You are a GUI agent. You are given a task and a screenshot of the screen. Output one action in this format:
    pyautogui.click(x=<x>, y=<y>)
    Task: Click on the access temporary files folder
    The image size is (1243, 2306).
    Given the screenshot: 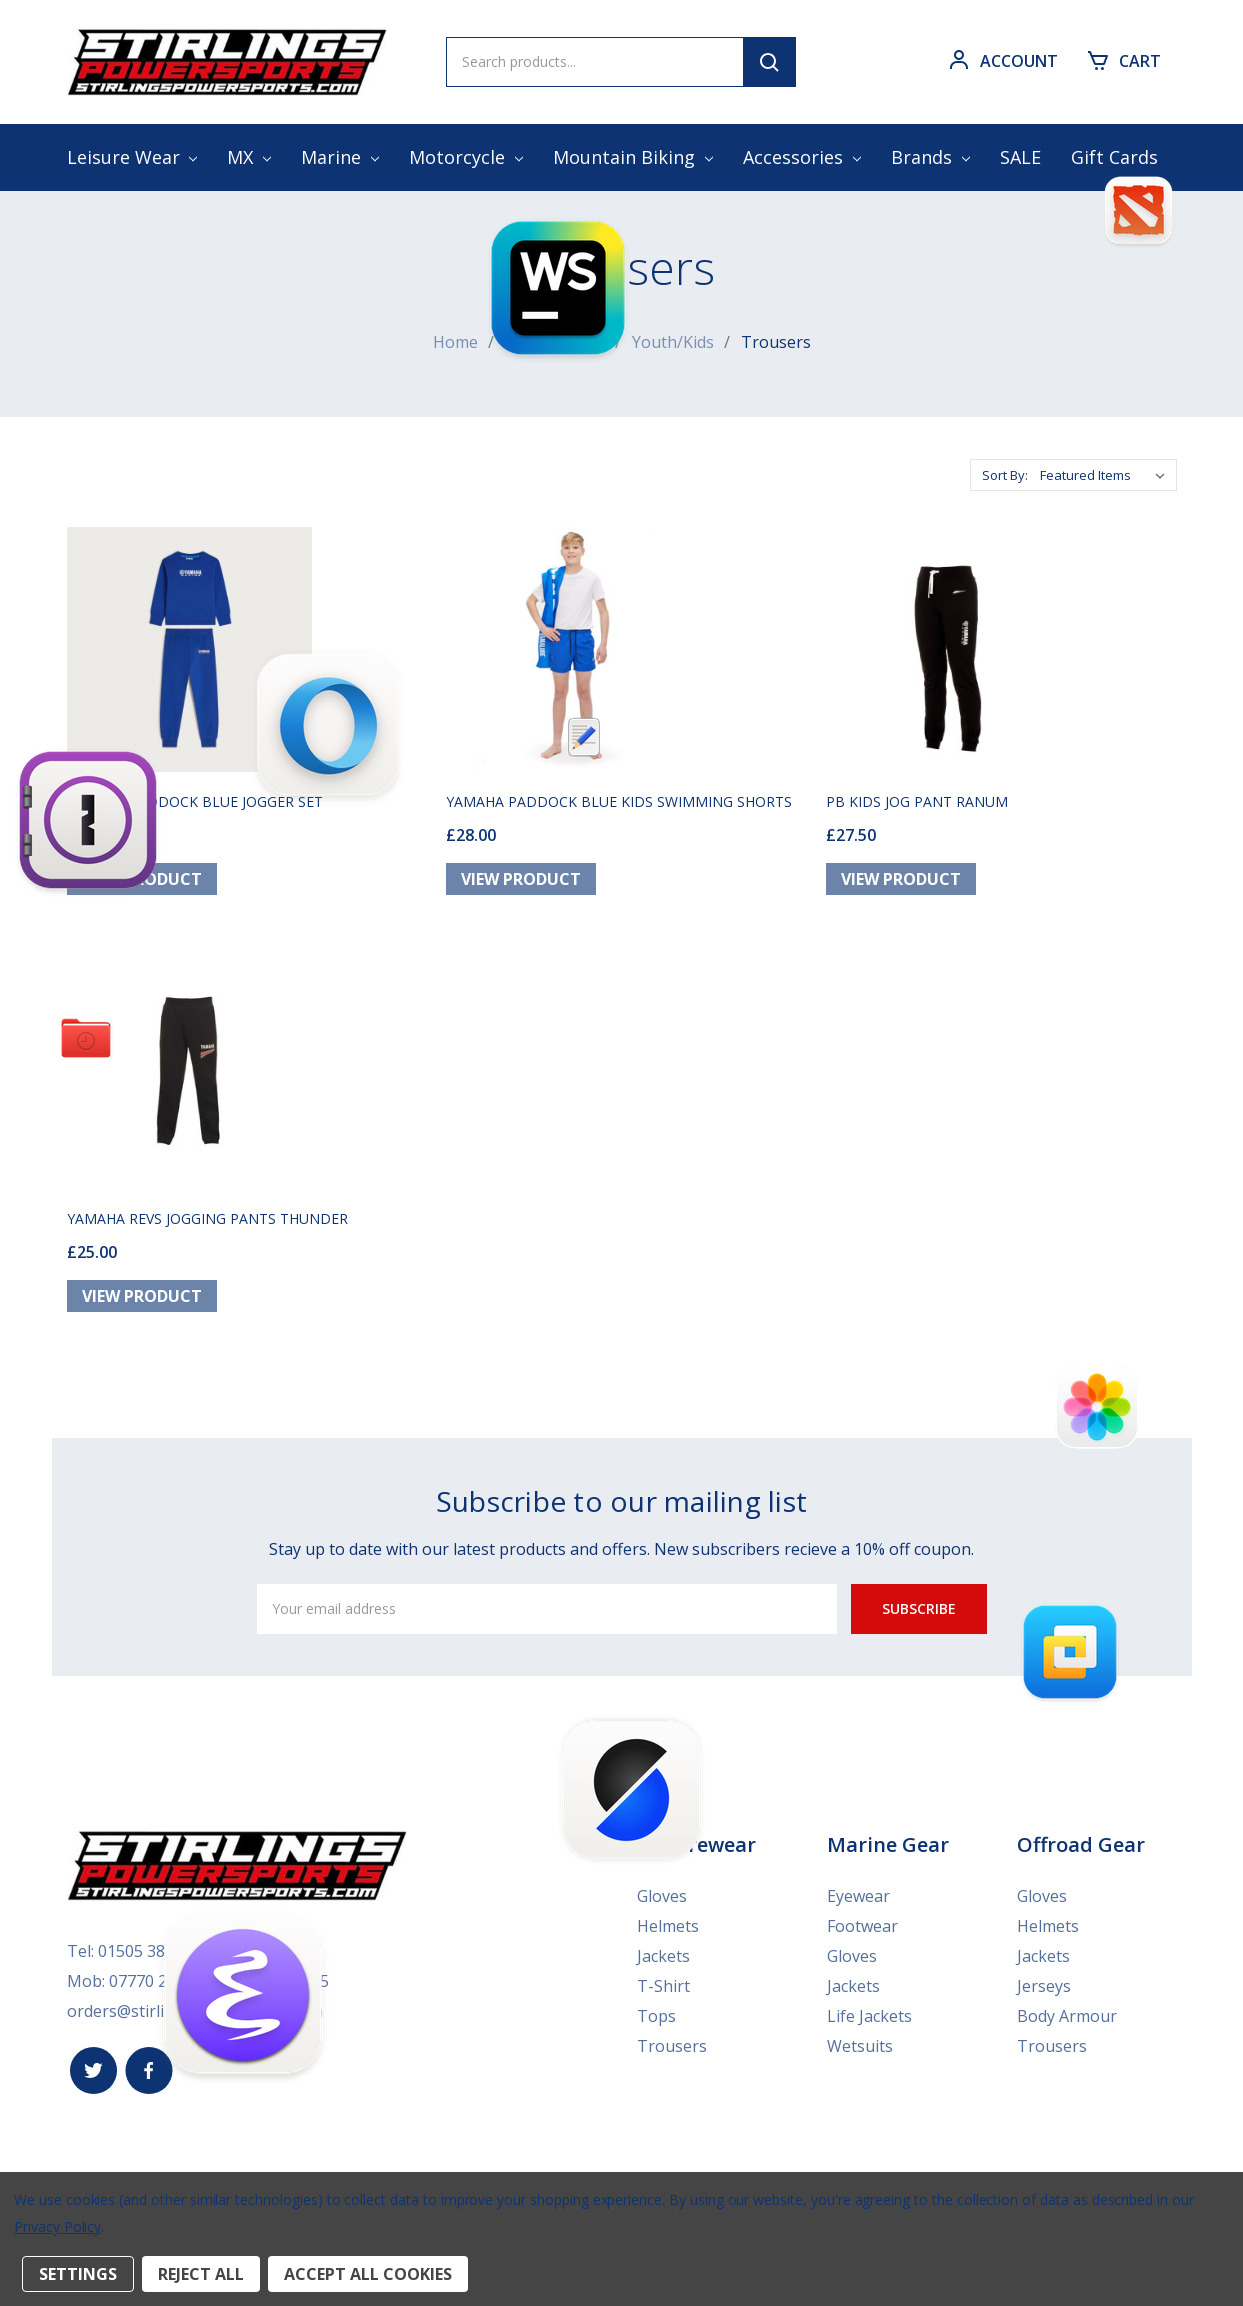 What is the action you would take?
    pyautogui.click(x=86, y=1038)
    